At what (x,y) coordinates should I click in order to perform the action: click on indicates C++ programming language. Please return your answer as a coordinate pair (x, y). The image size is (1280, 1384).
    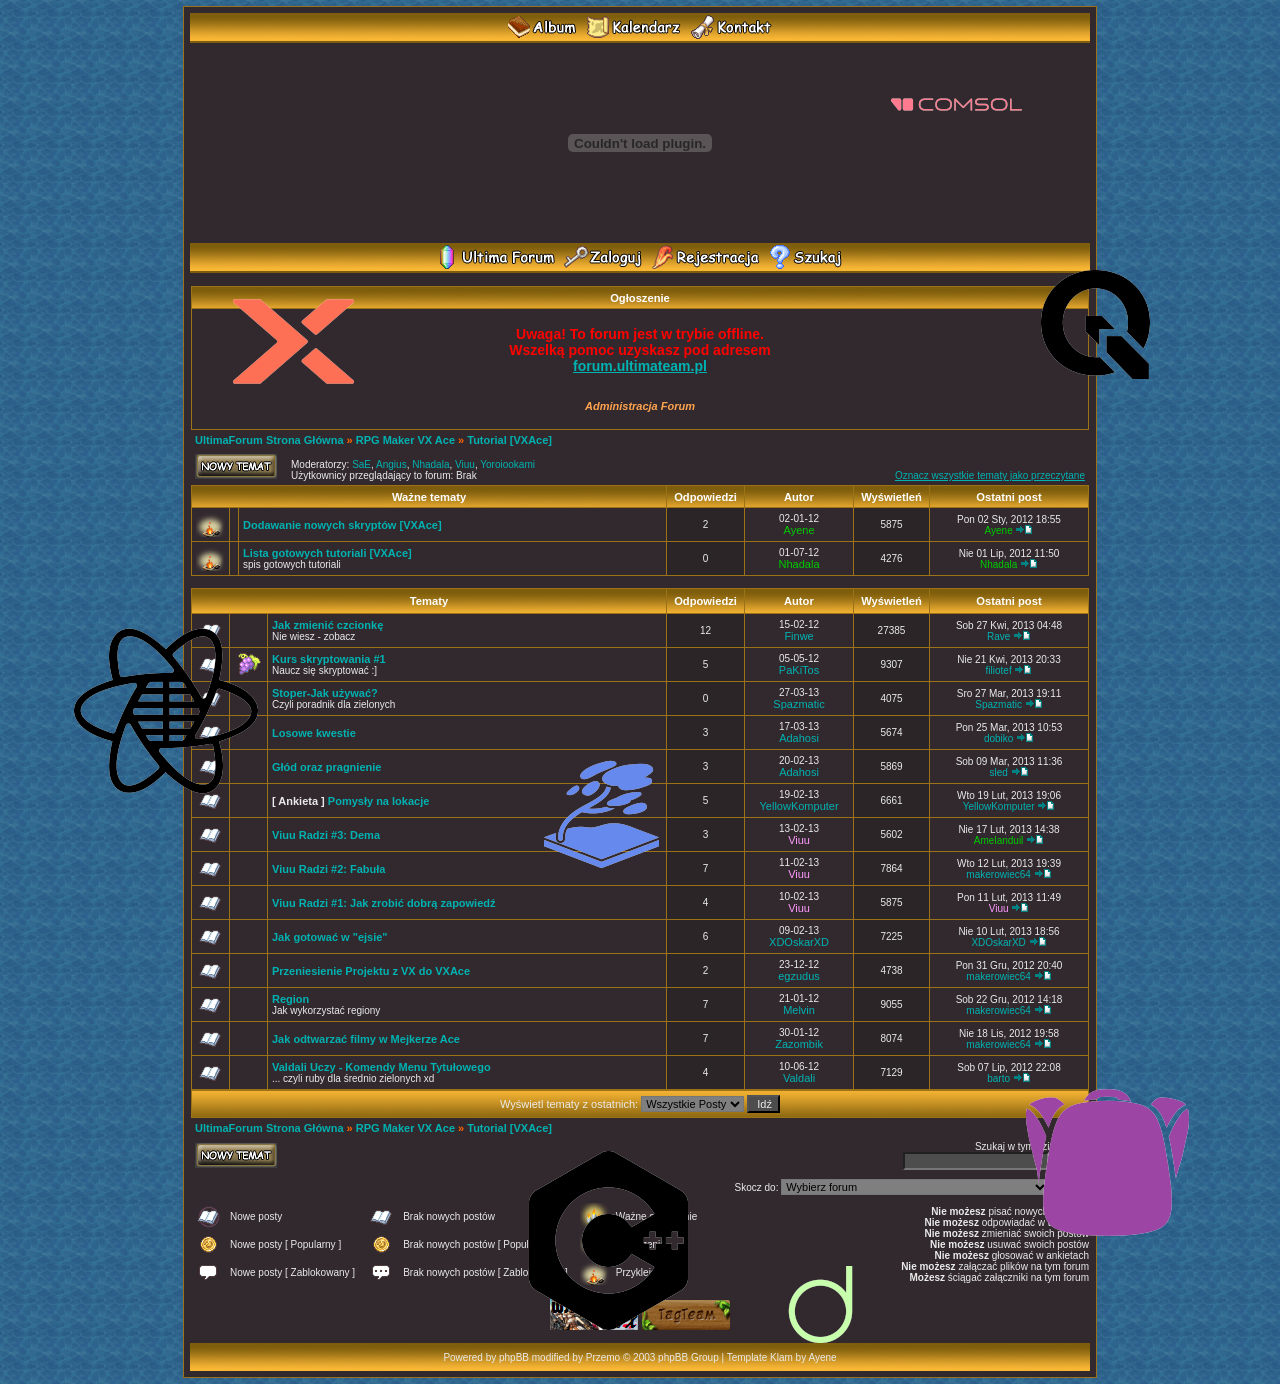
    Looking at the image, I should click on (608, 1240).